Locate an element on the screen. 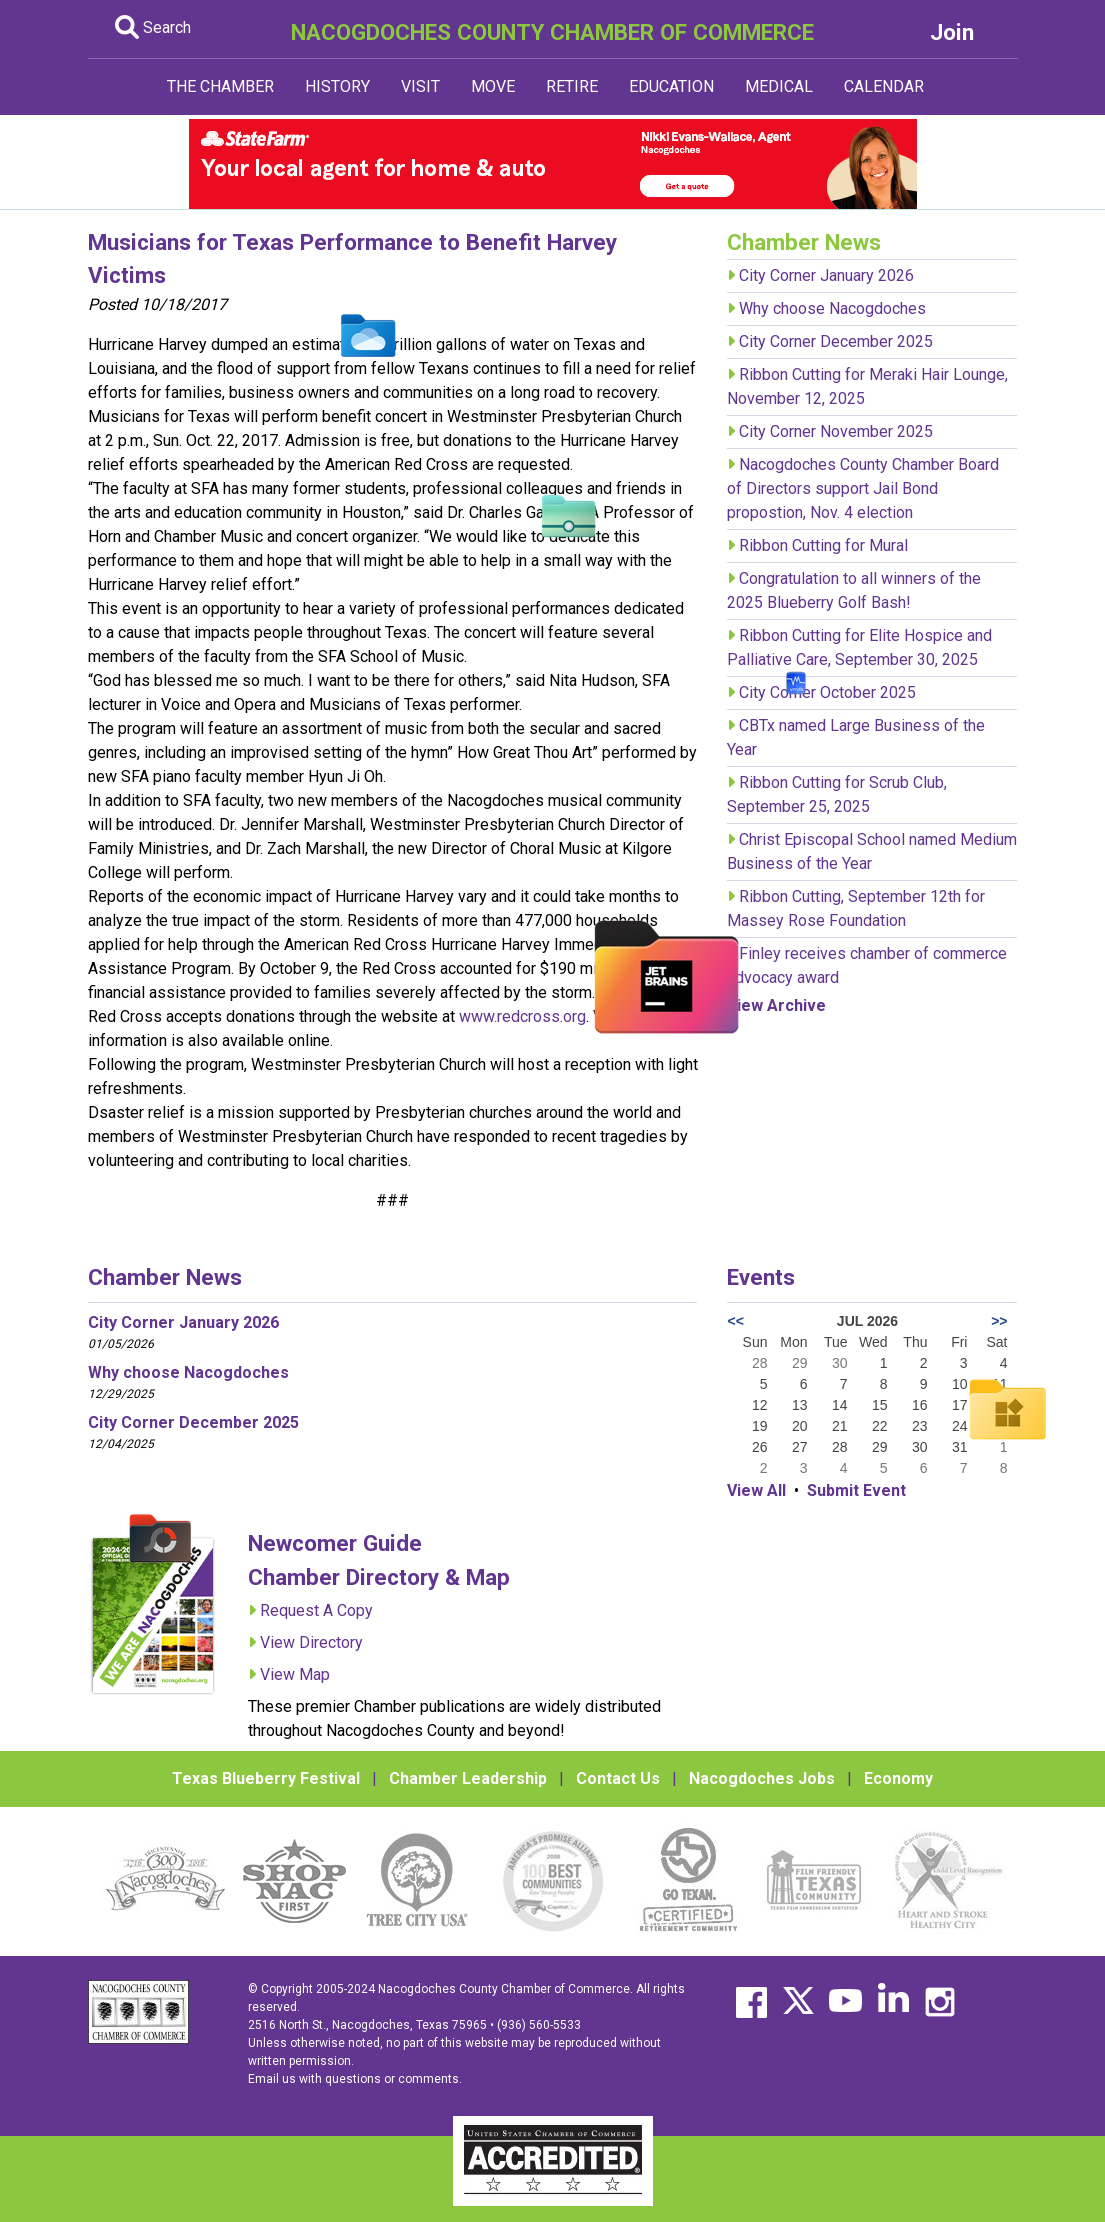 The image size is (1105, 2222). open photoscape application folder is located at coordinates (160, 1540).